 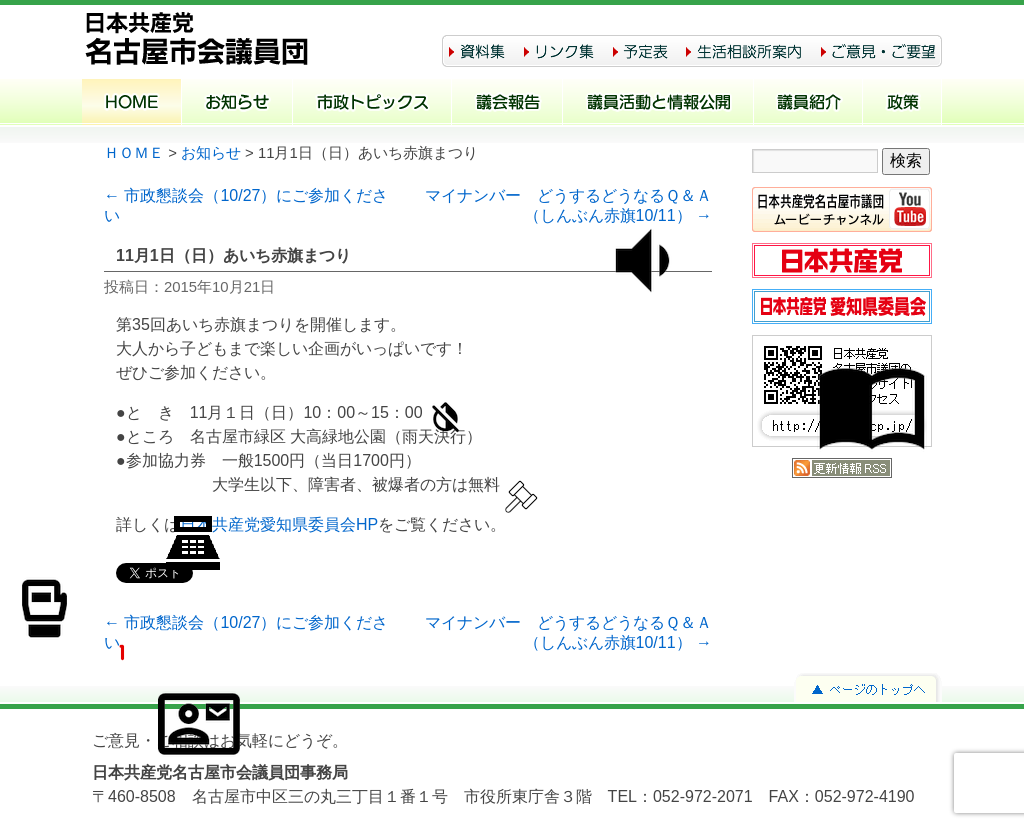 What do you see at coordinates (872, 404) in the screenshot?
I see `import contacts from address book` at bounding box center [872, 404].